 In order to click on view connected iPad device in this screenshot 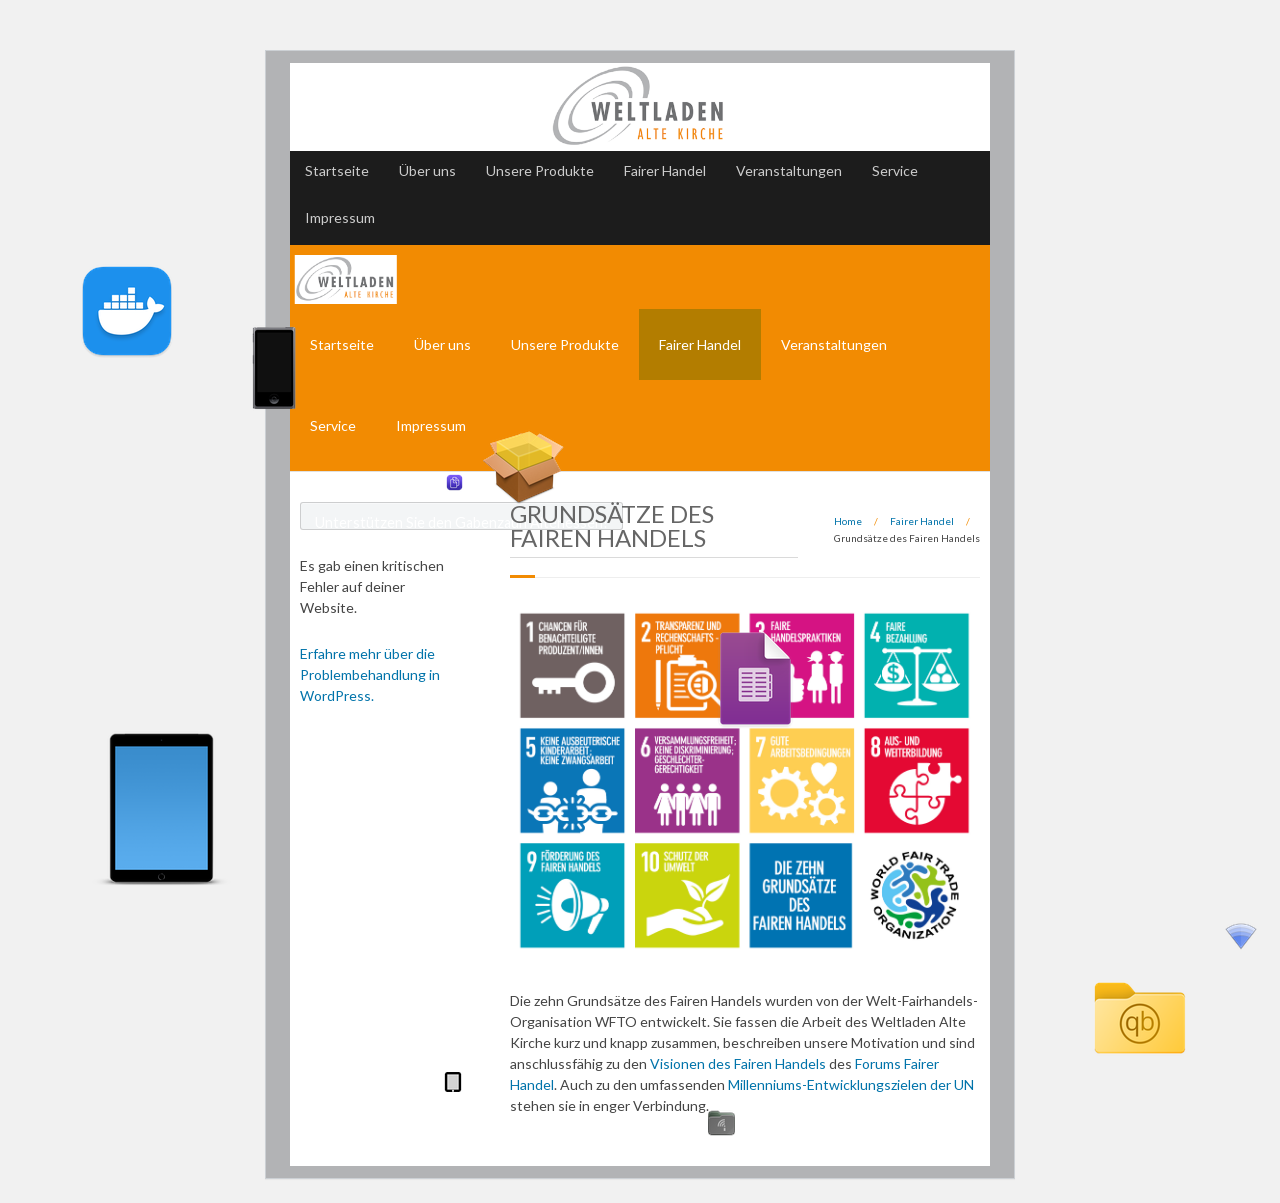, I will do `click(453, 1082)`.